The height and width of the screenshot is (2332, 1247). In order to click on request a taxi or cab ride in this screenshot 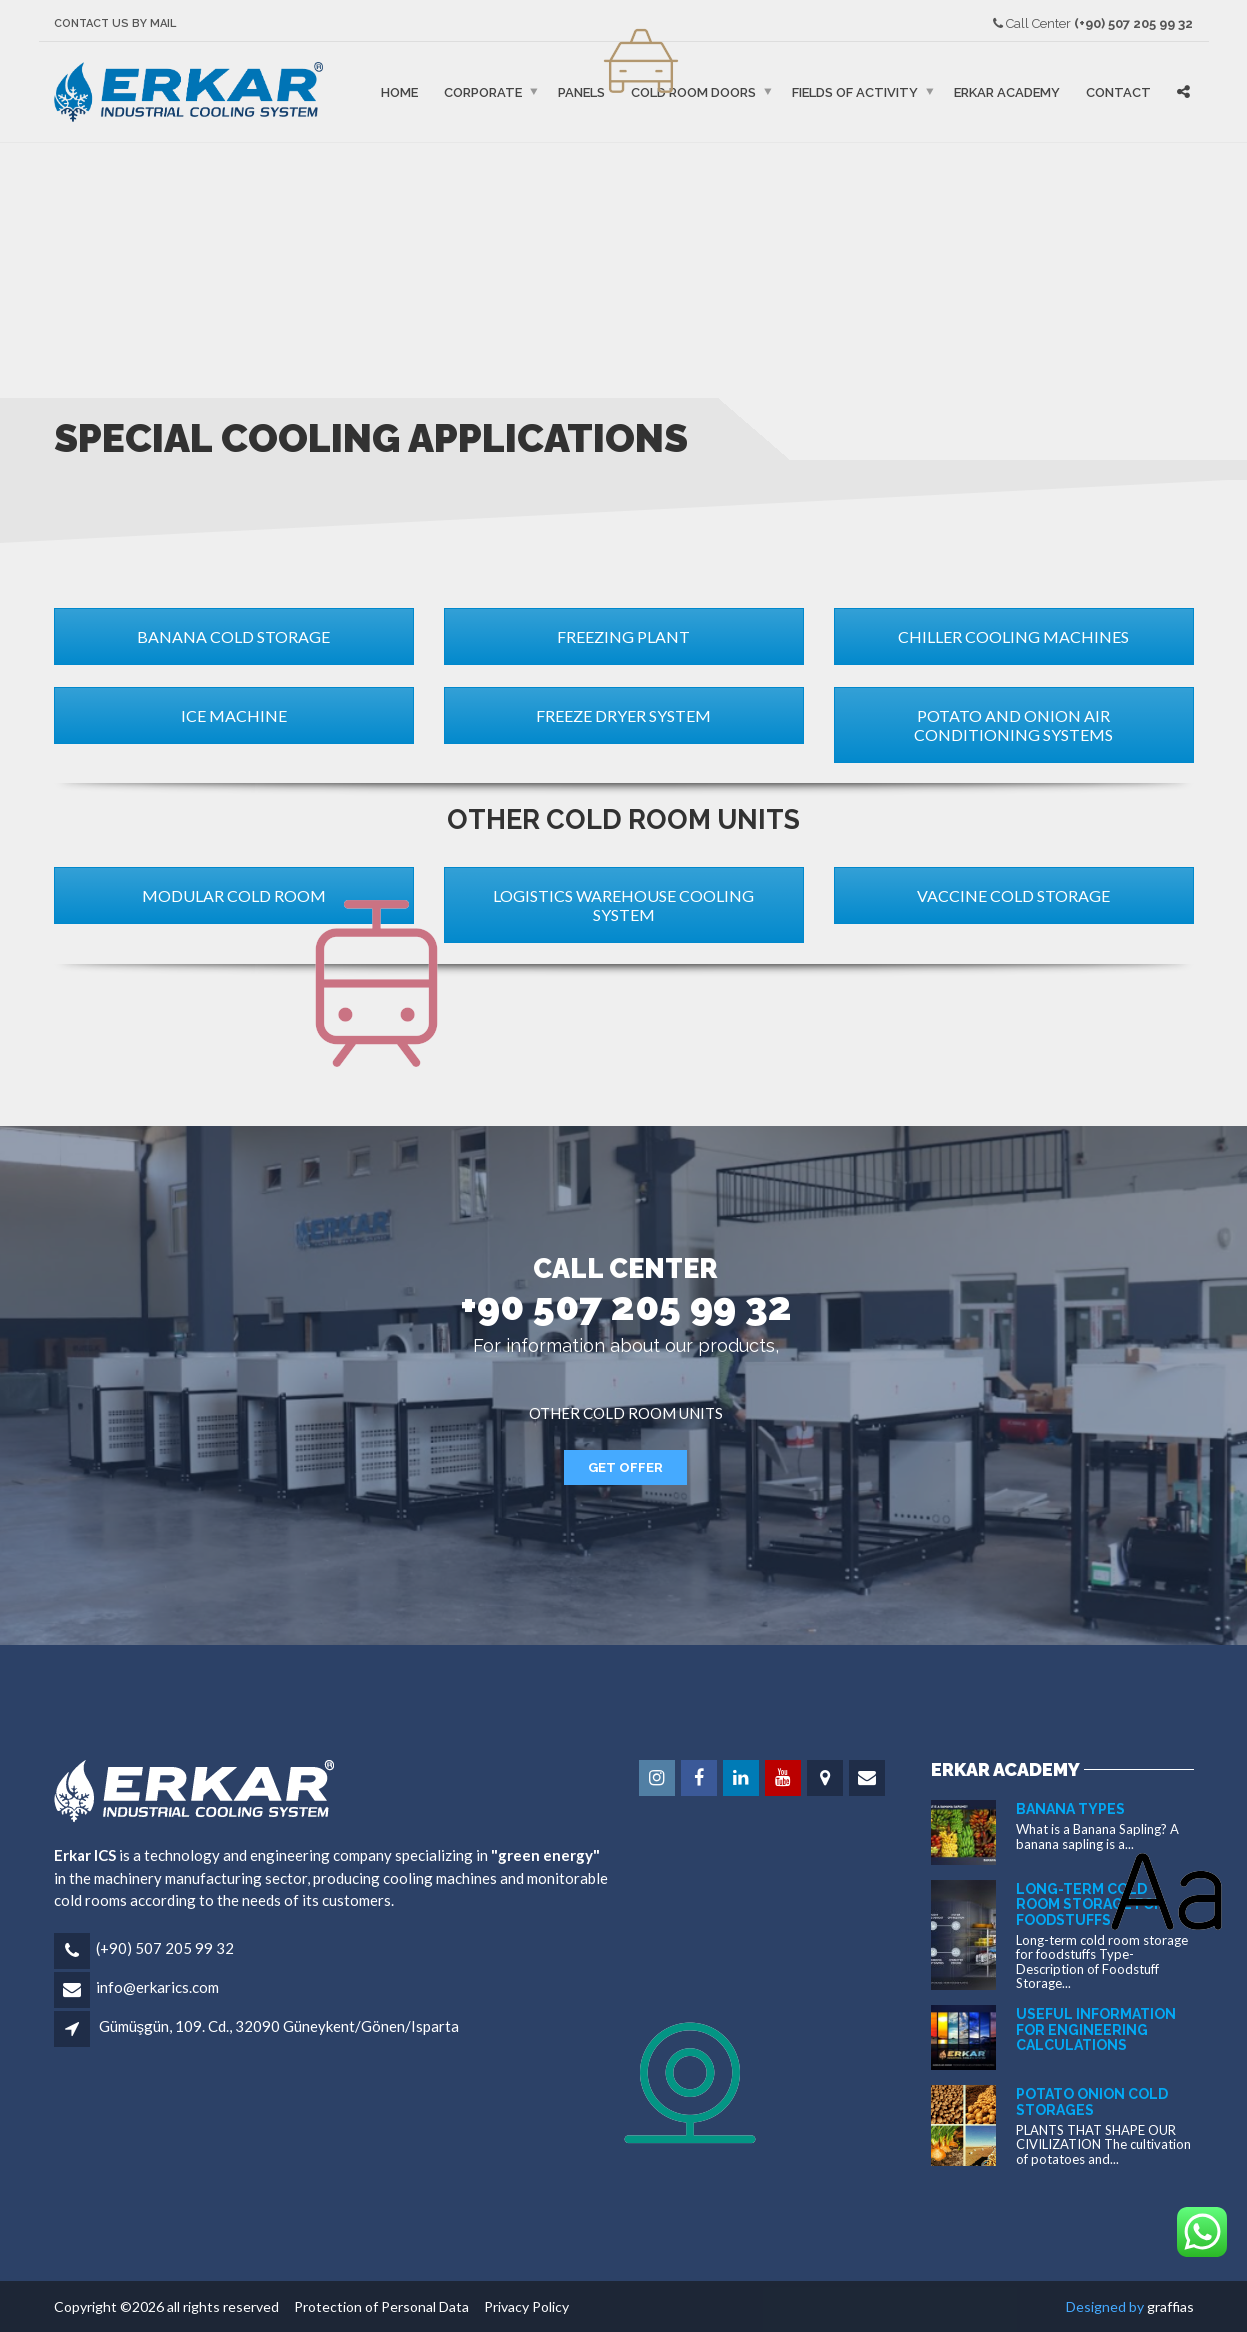, I will do `click(641, 66)`.